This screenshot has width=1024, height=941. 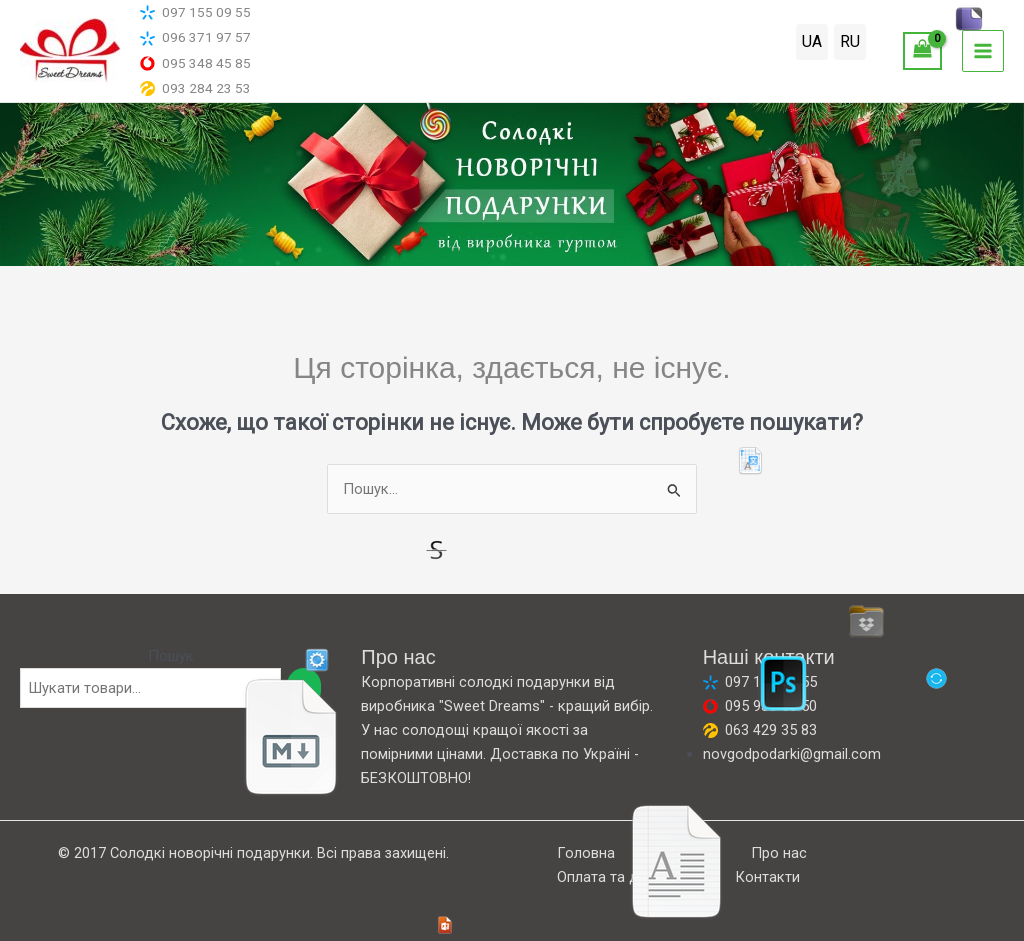 I want to click on indicates content is currently syncing, so click(x=936, y=678).